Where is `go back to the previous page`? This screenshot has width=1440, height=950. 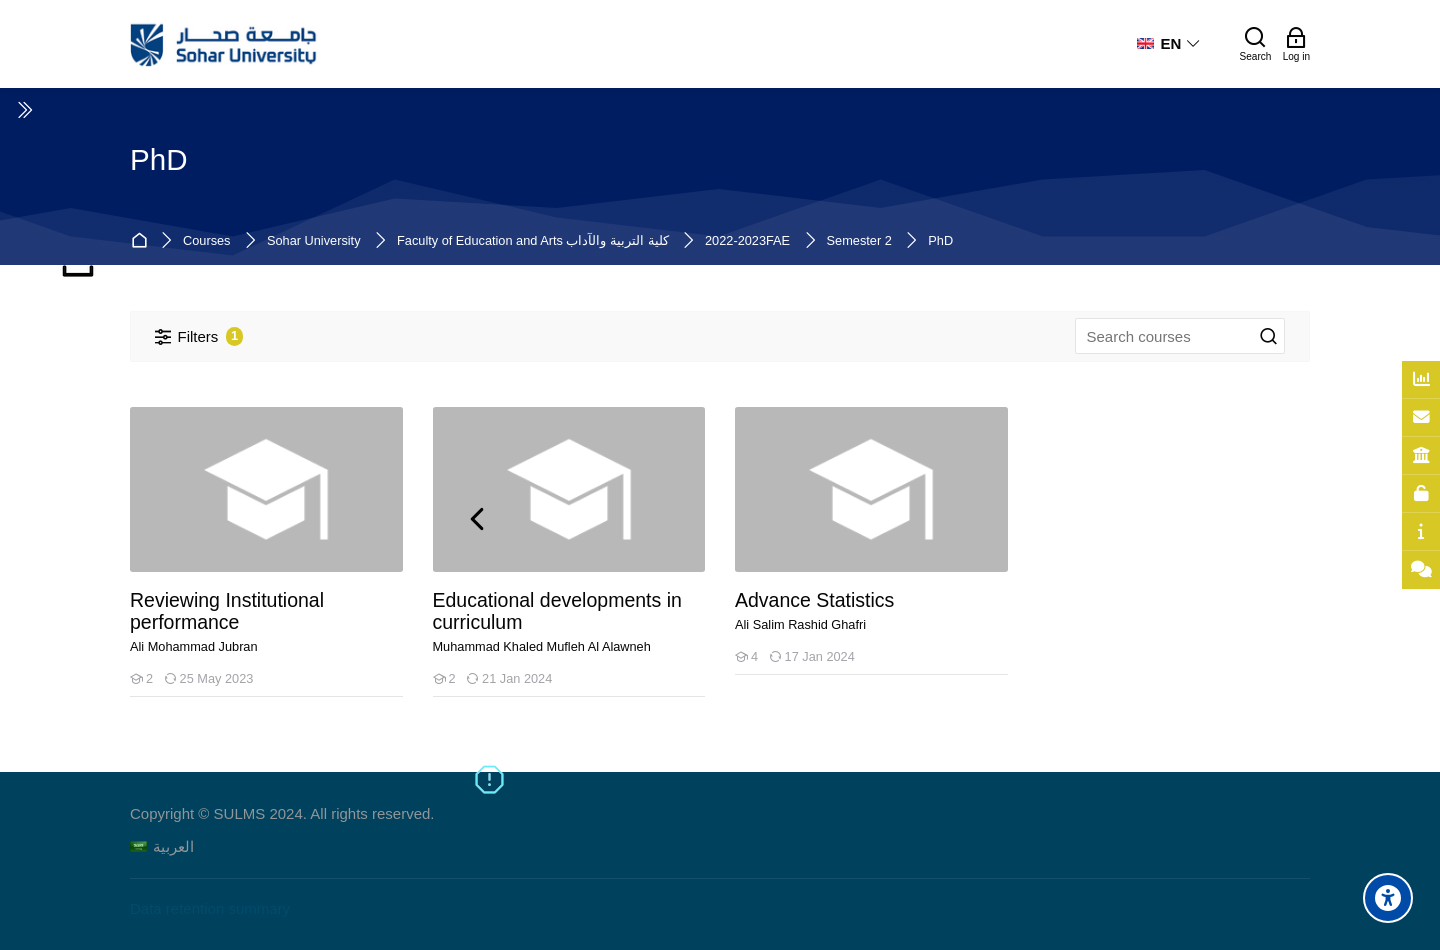 go back to the previous page is located at coordinates (479, 519).